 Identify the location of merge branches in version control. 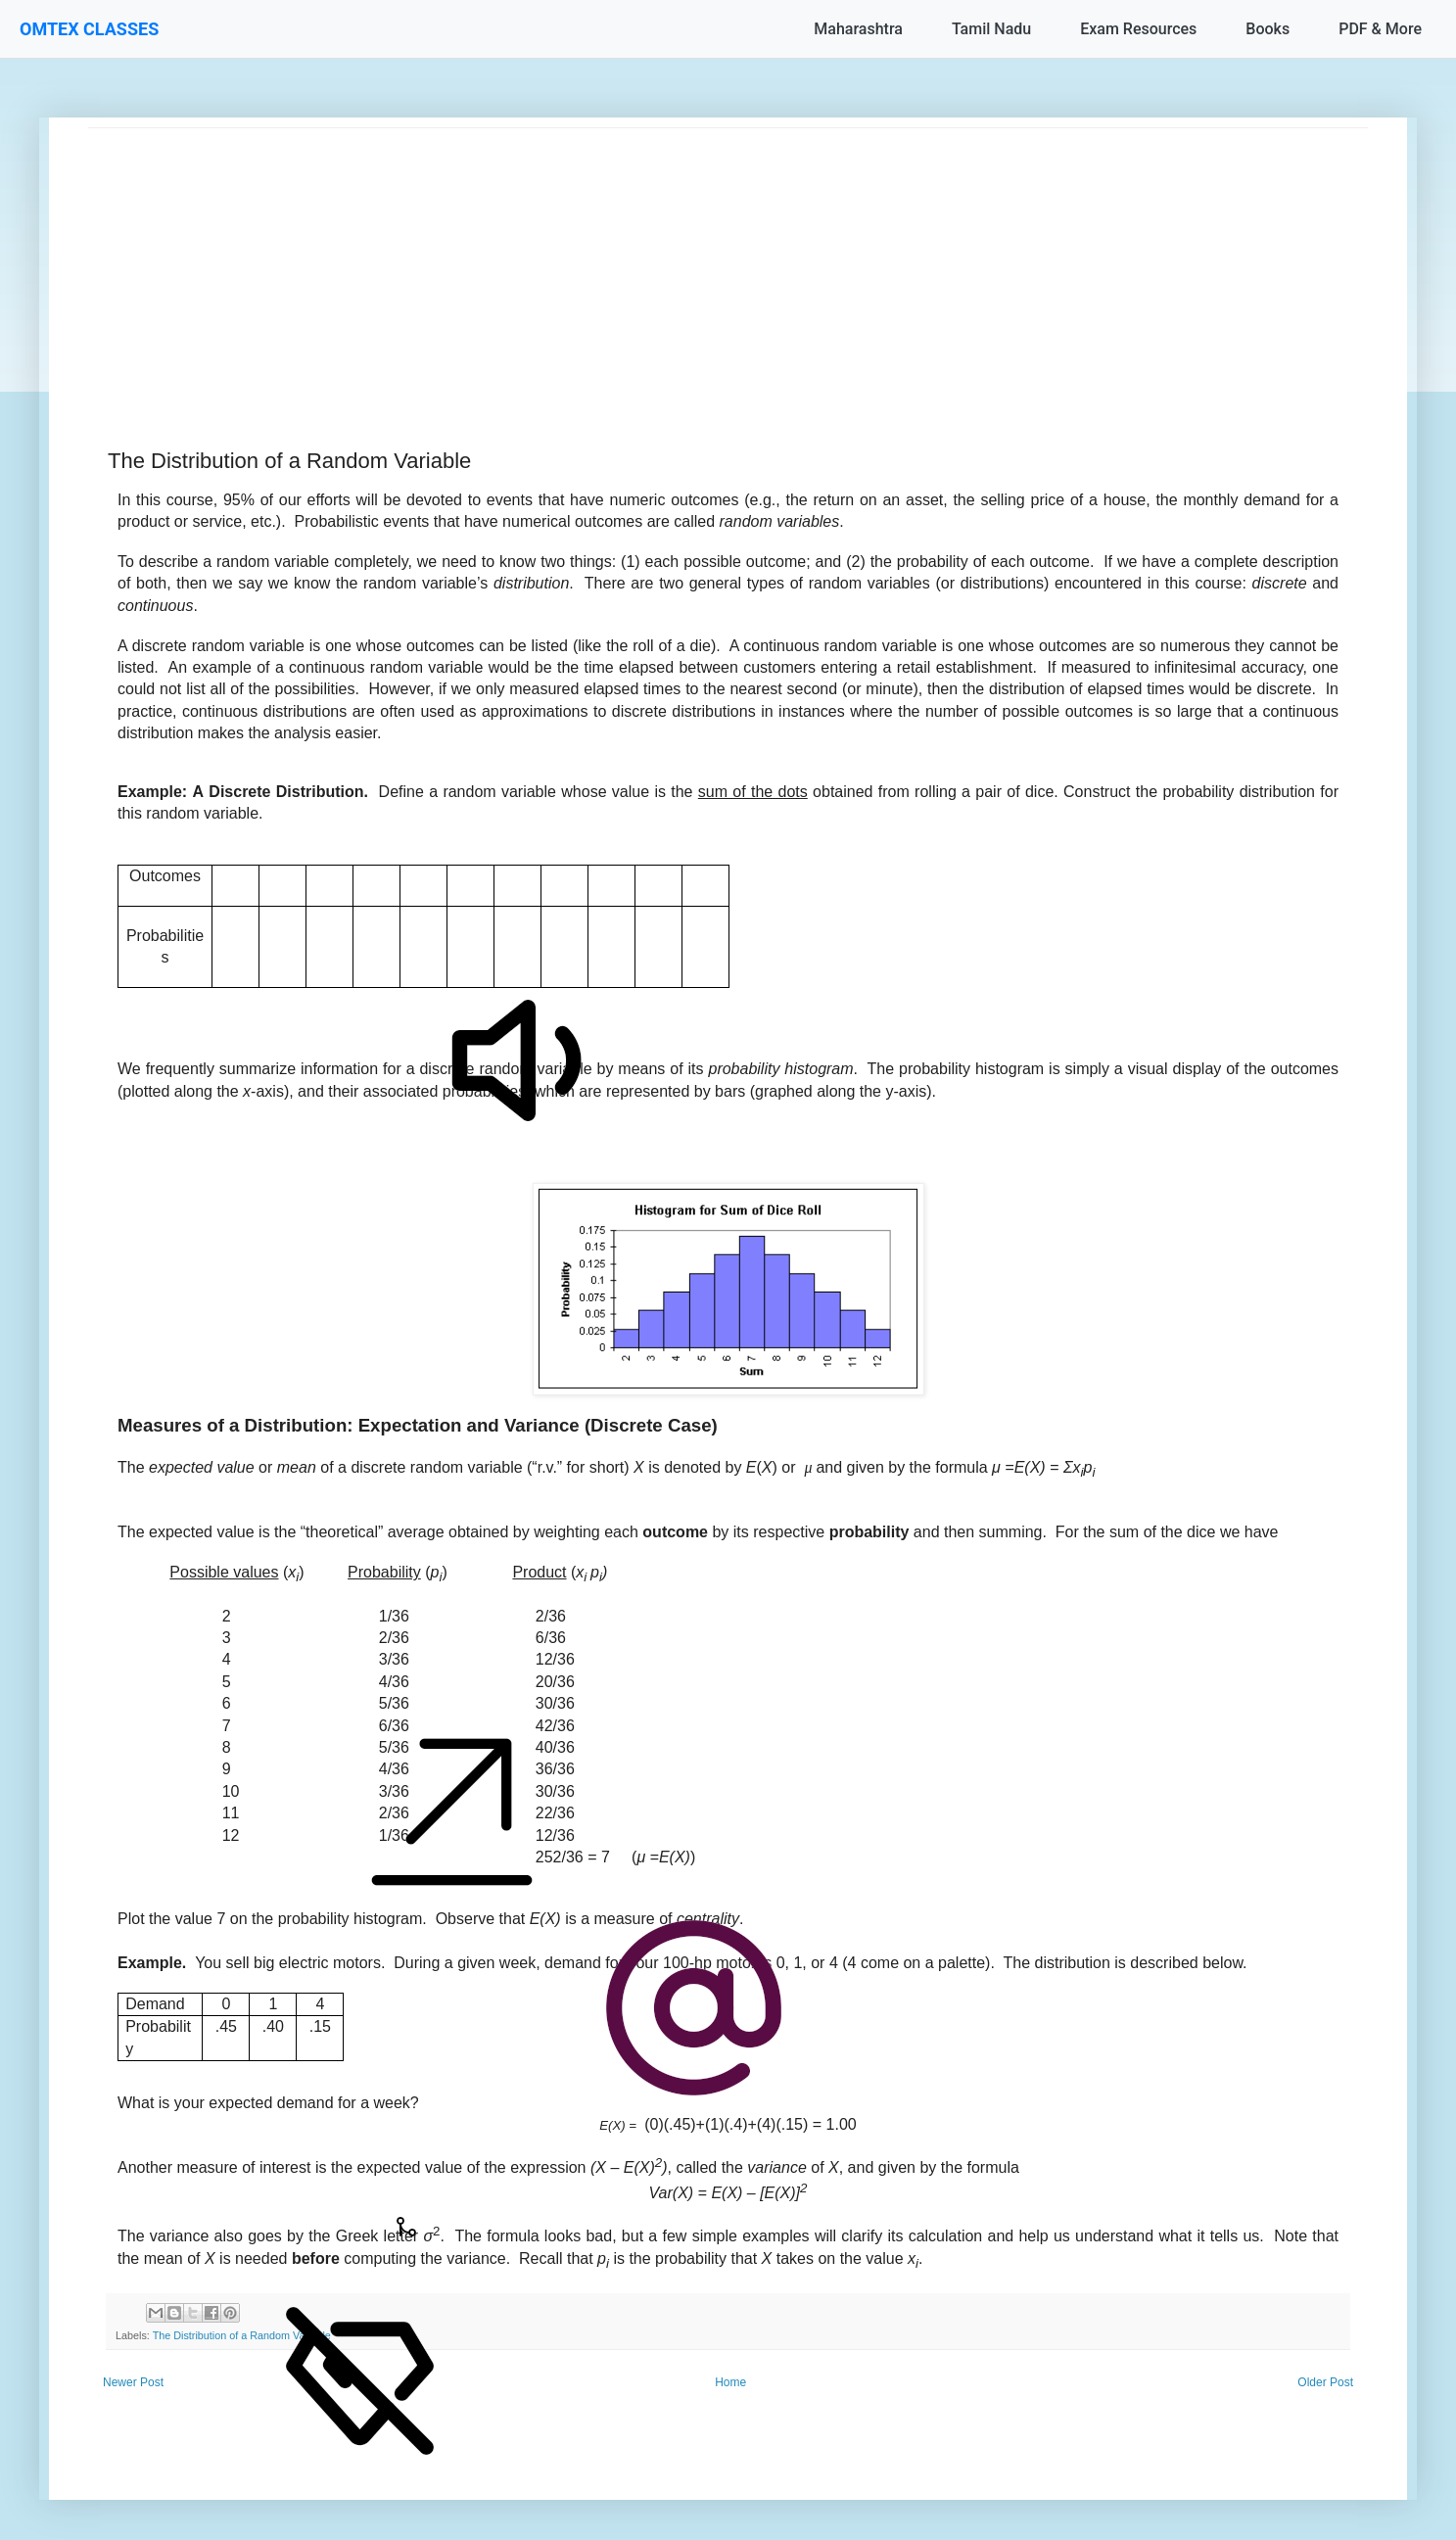
(406, 2227).